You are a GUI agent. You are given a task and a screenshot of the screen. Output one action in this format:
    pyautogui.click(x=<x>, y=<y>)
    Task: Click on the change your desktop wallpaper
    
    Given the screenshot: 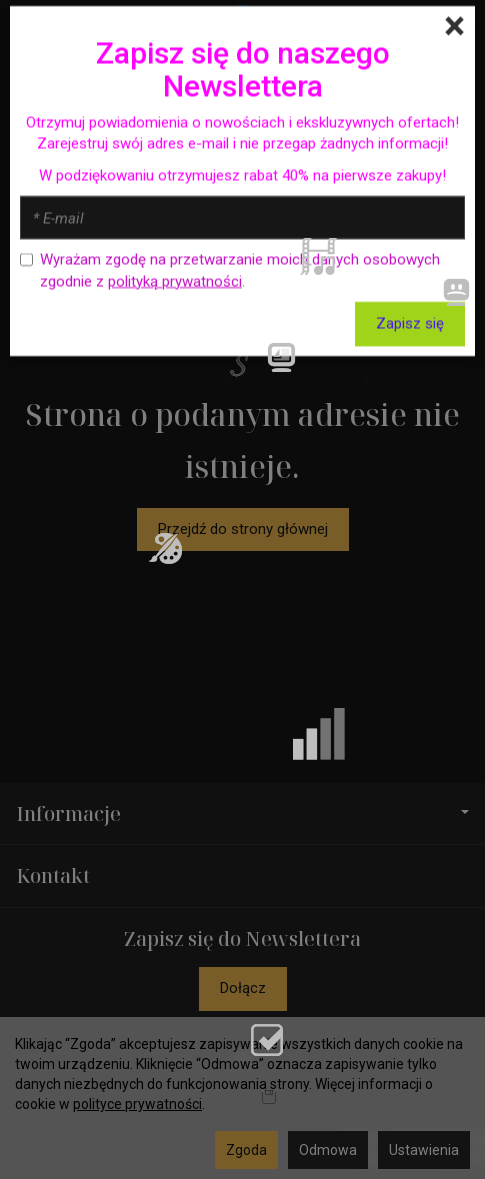 What is the action you would take?
    pyautogui.click(x=281, y=356)
    